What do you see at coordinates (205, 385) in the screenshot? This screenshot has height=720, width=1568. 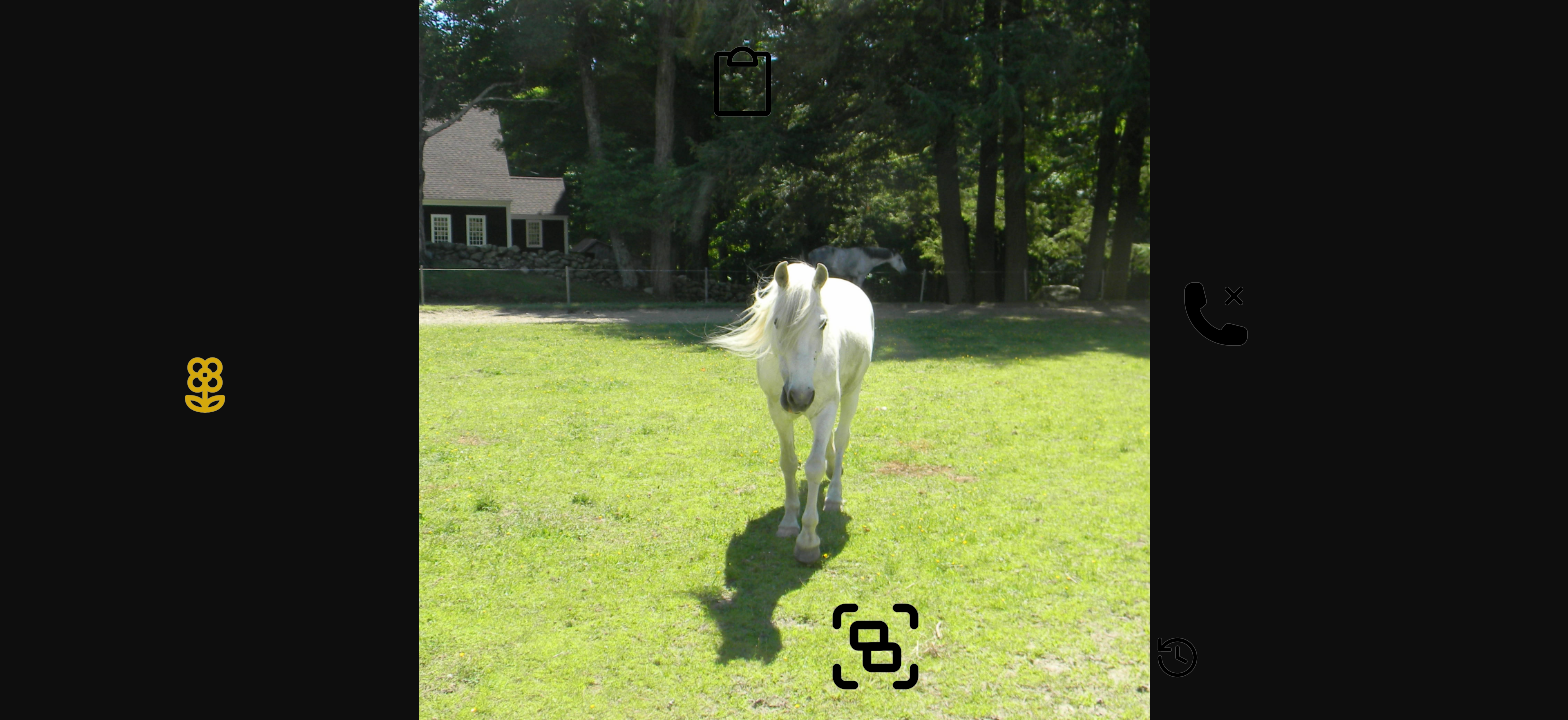 I see `access garden or plant care features` at bounding box center [205, 385].